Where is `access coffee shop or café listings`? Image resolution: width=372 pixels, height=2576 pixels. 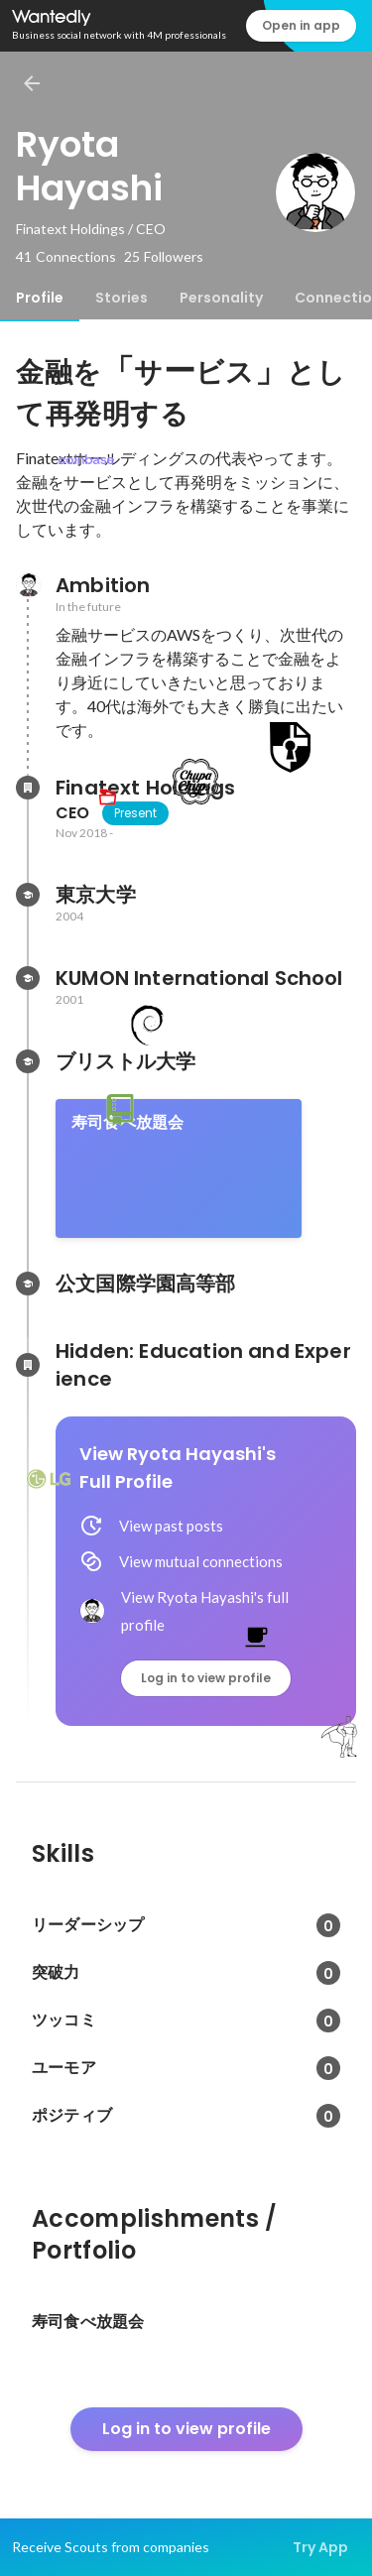
access coffee shop or café listings is located at coordinates (256, 1637).